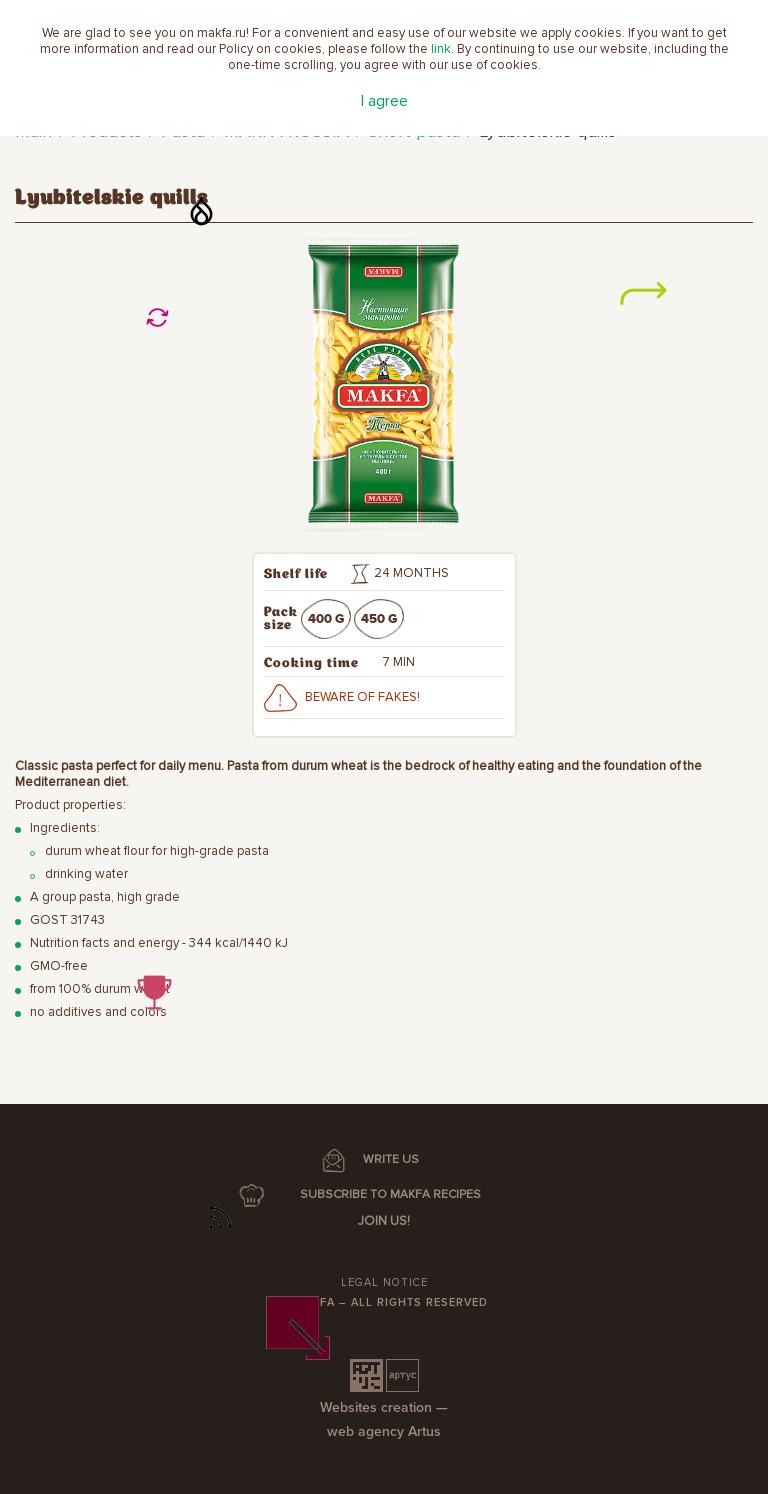 The width and height of the screenshot is (768, 1494). What do you see at coordinates (201, 211) in the screenshot?
I see `drupal content management system logo` at bounding box center [201, 211].